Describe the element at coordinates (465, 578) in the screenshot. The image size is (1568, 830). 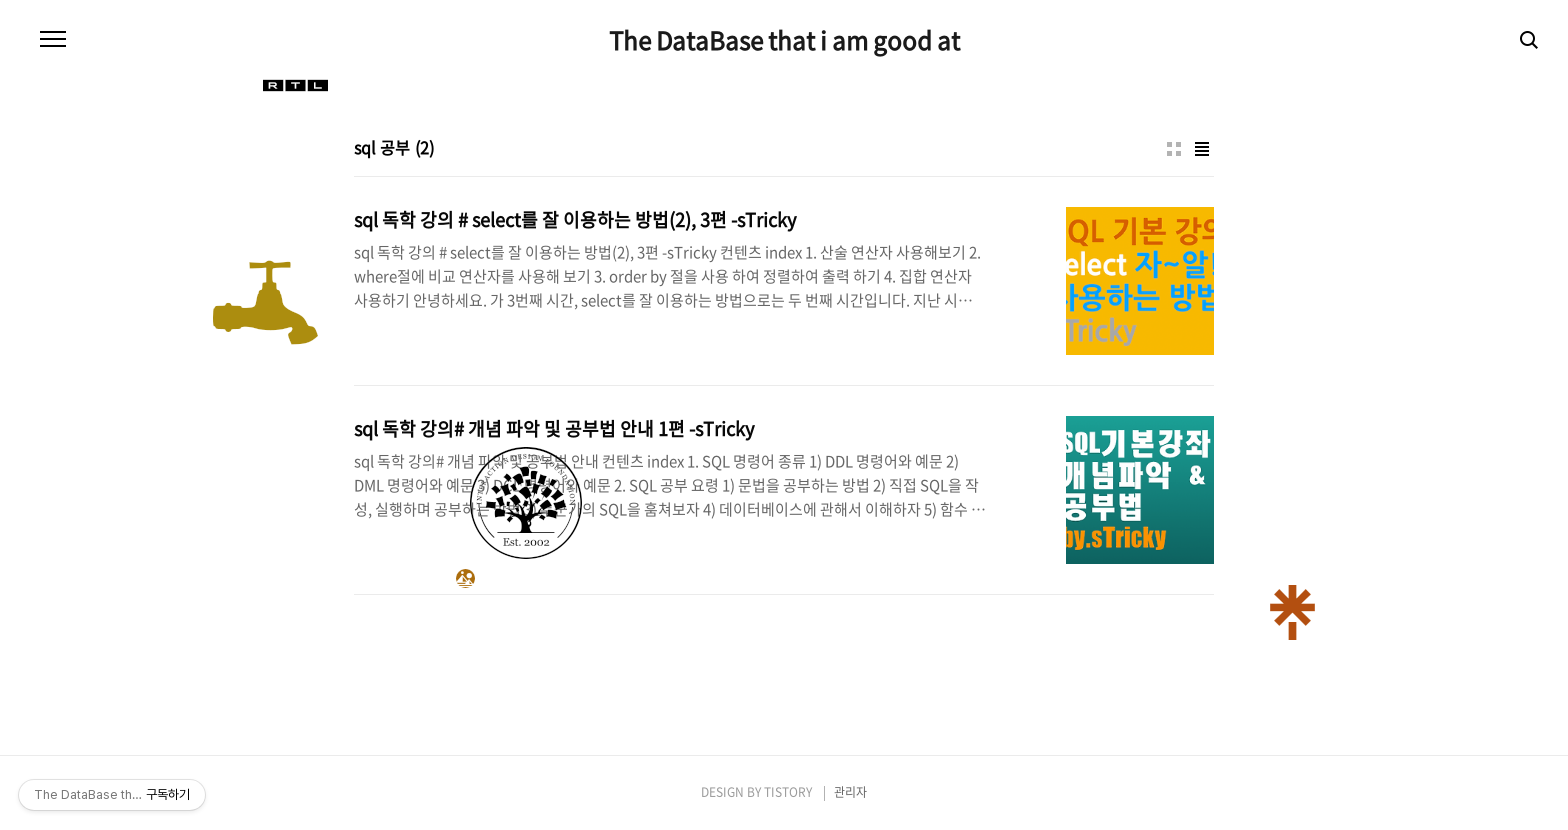
I see `open decentraland metaverse platform` at that location.